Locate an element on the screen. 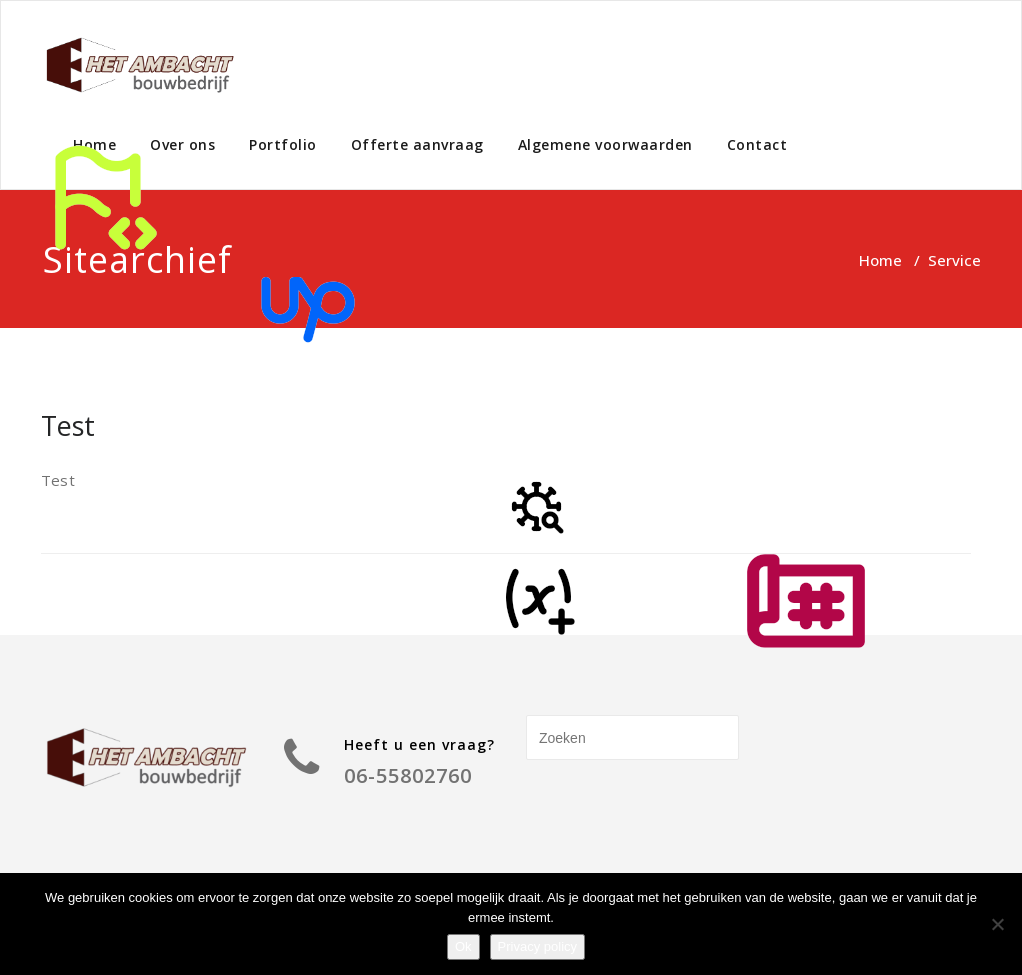  add a new variable is located at coordinates (538, 598).